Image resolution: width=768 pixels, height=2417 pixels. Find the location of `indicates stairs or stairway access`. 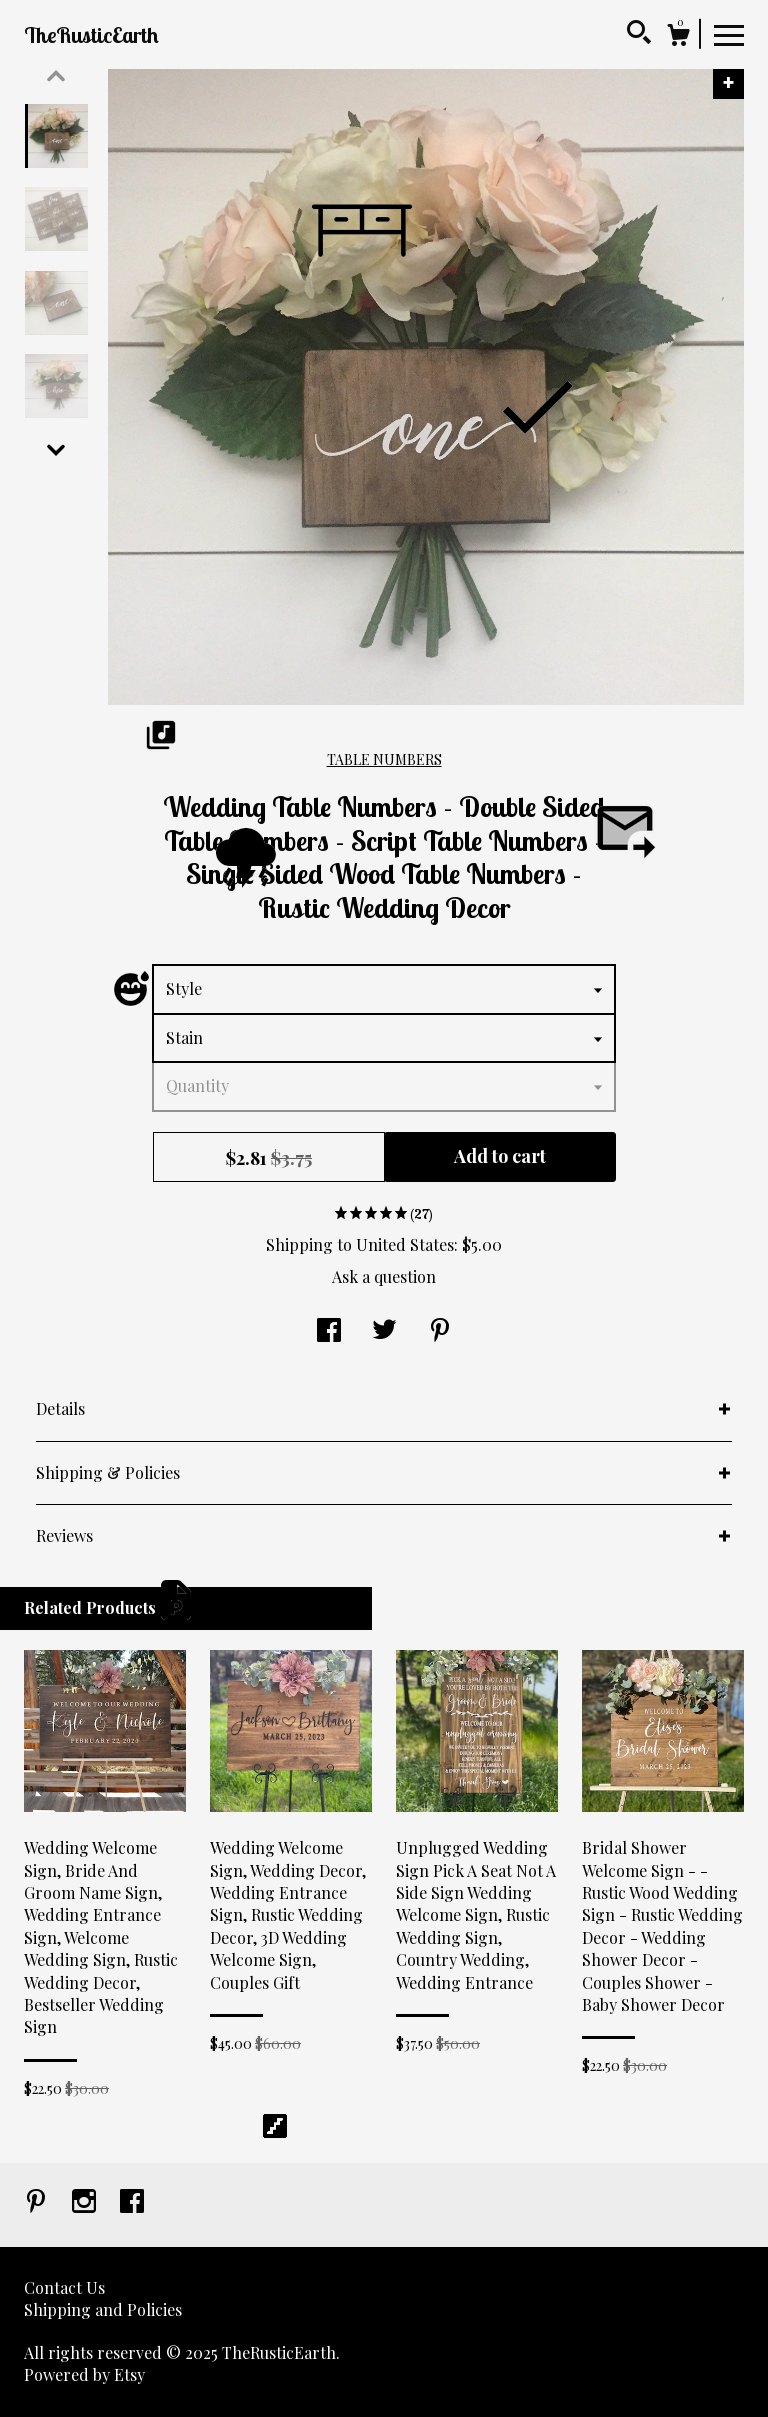

indicates stairs or stairway access is located at coordinates (275, 2126).